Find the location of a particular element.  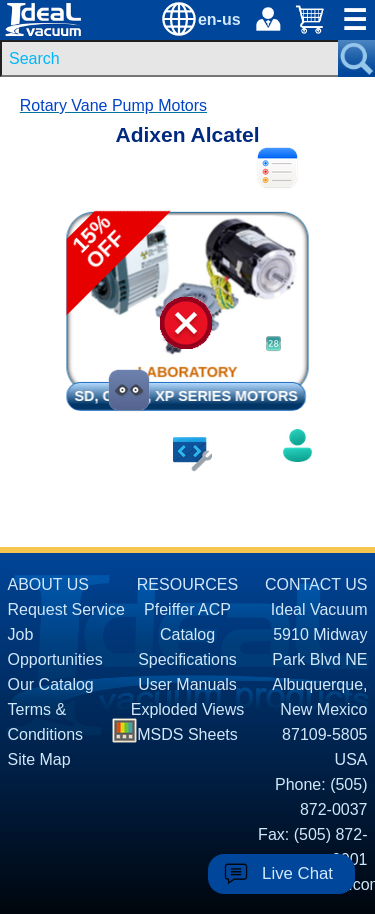

open mockoon api mocking application is located at coordinates (129, 390).